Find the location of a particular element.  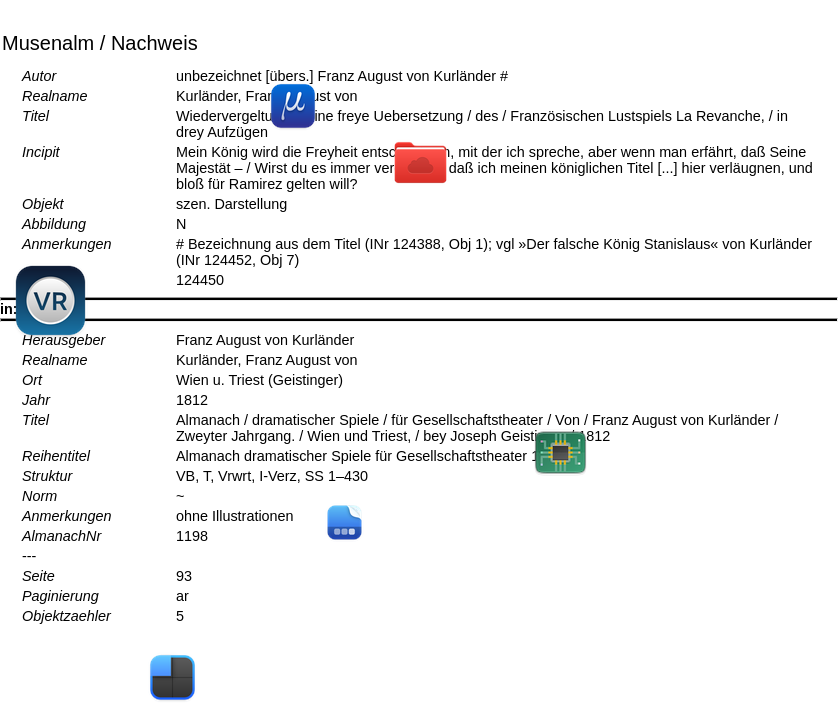

access system tray settings and background applications is located at coordinates (344, 522).